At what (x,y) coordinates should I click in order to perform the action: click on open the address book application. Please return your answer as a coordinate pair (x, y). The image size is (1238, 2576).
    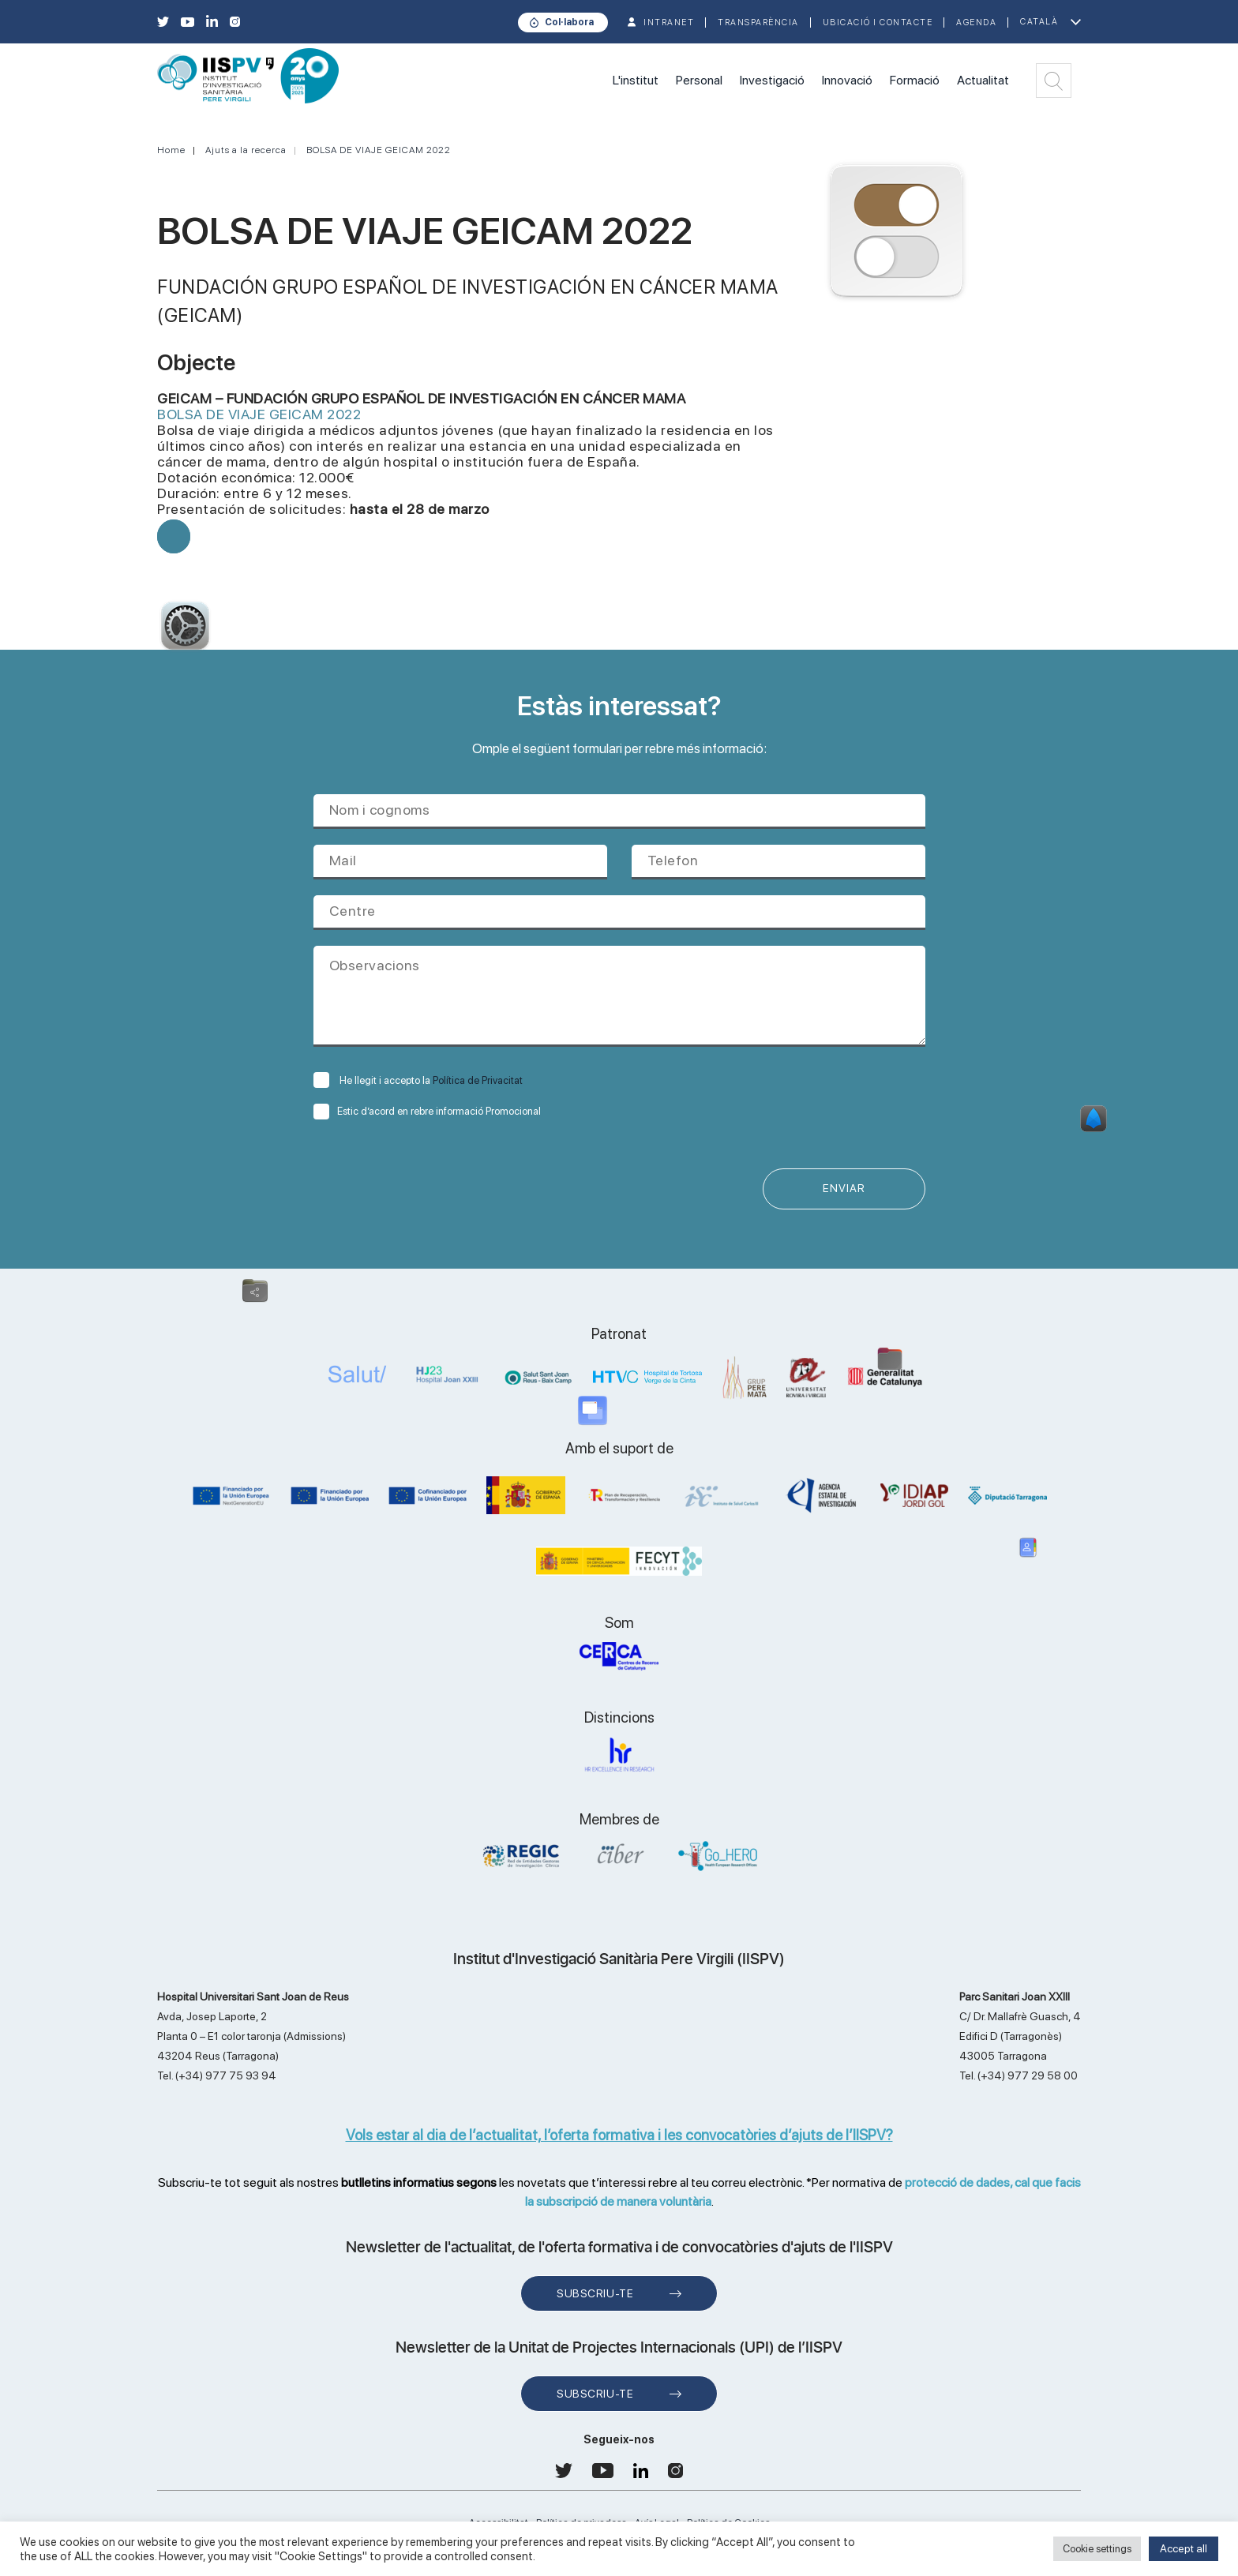
    Looking at the image, I should click on (1028, 1547).